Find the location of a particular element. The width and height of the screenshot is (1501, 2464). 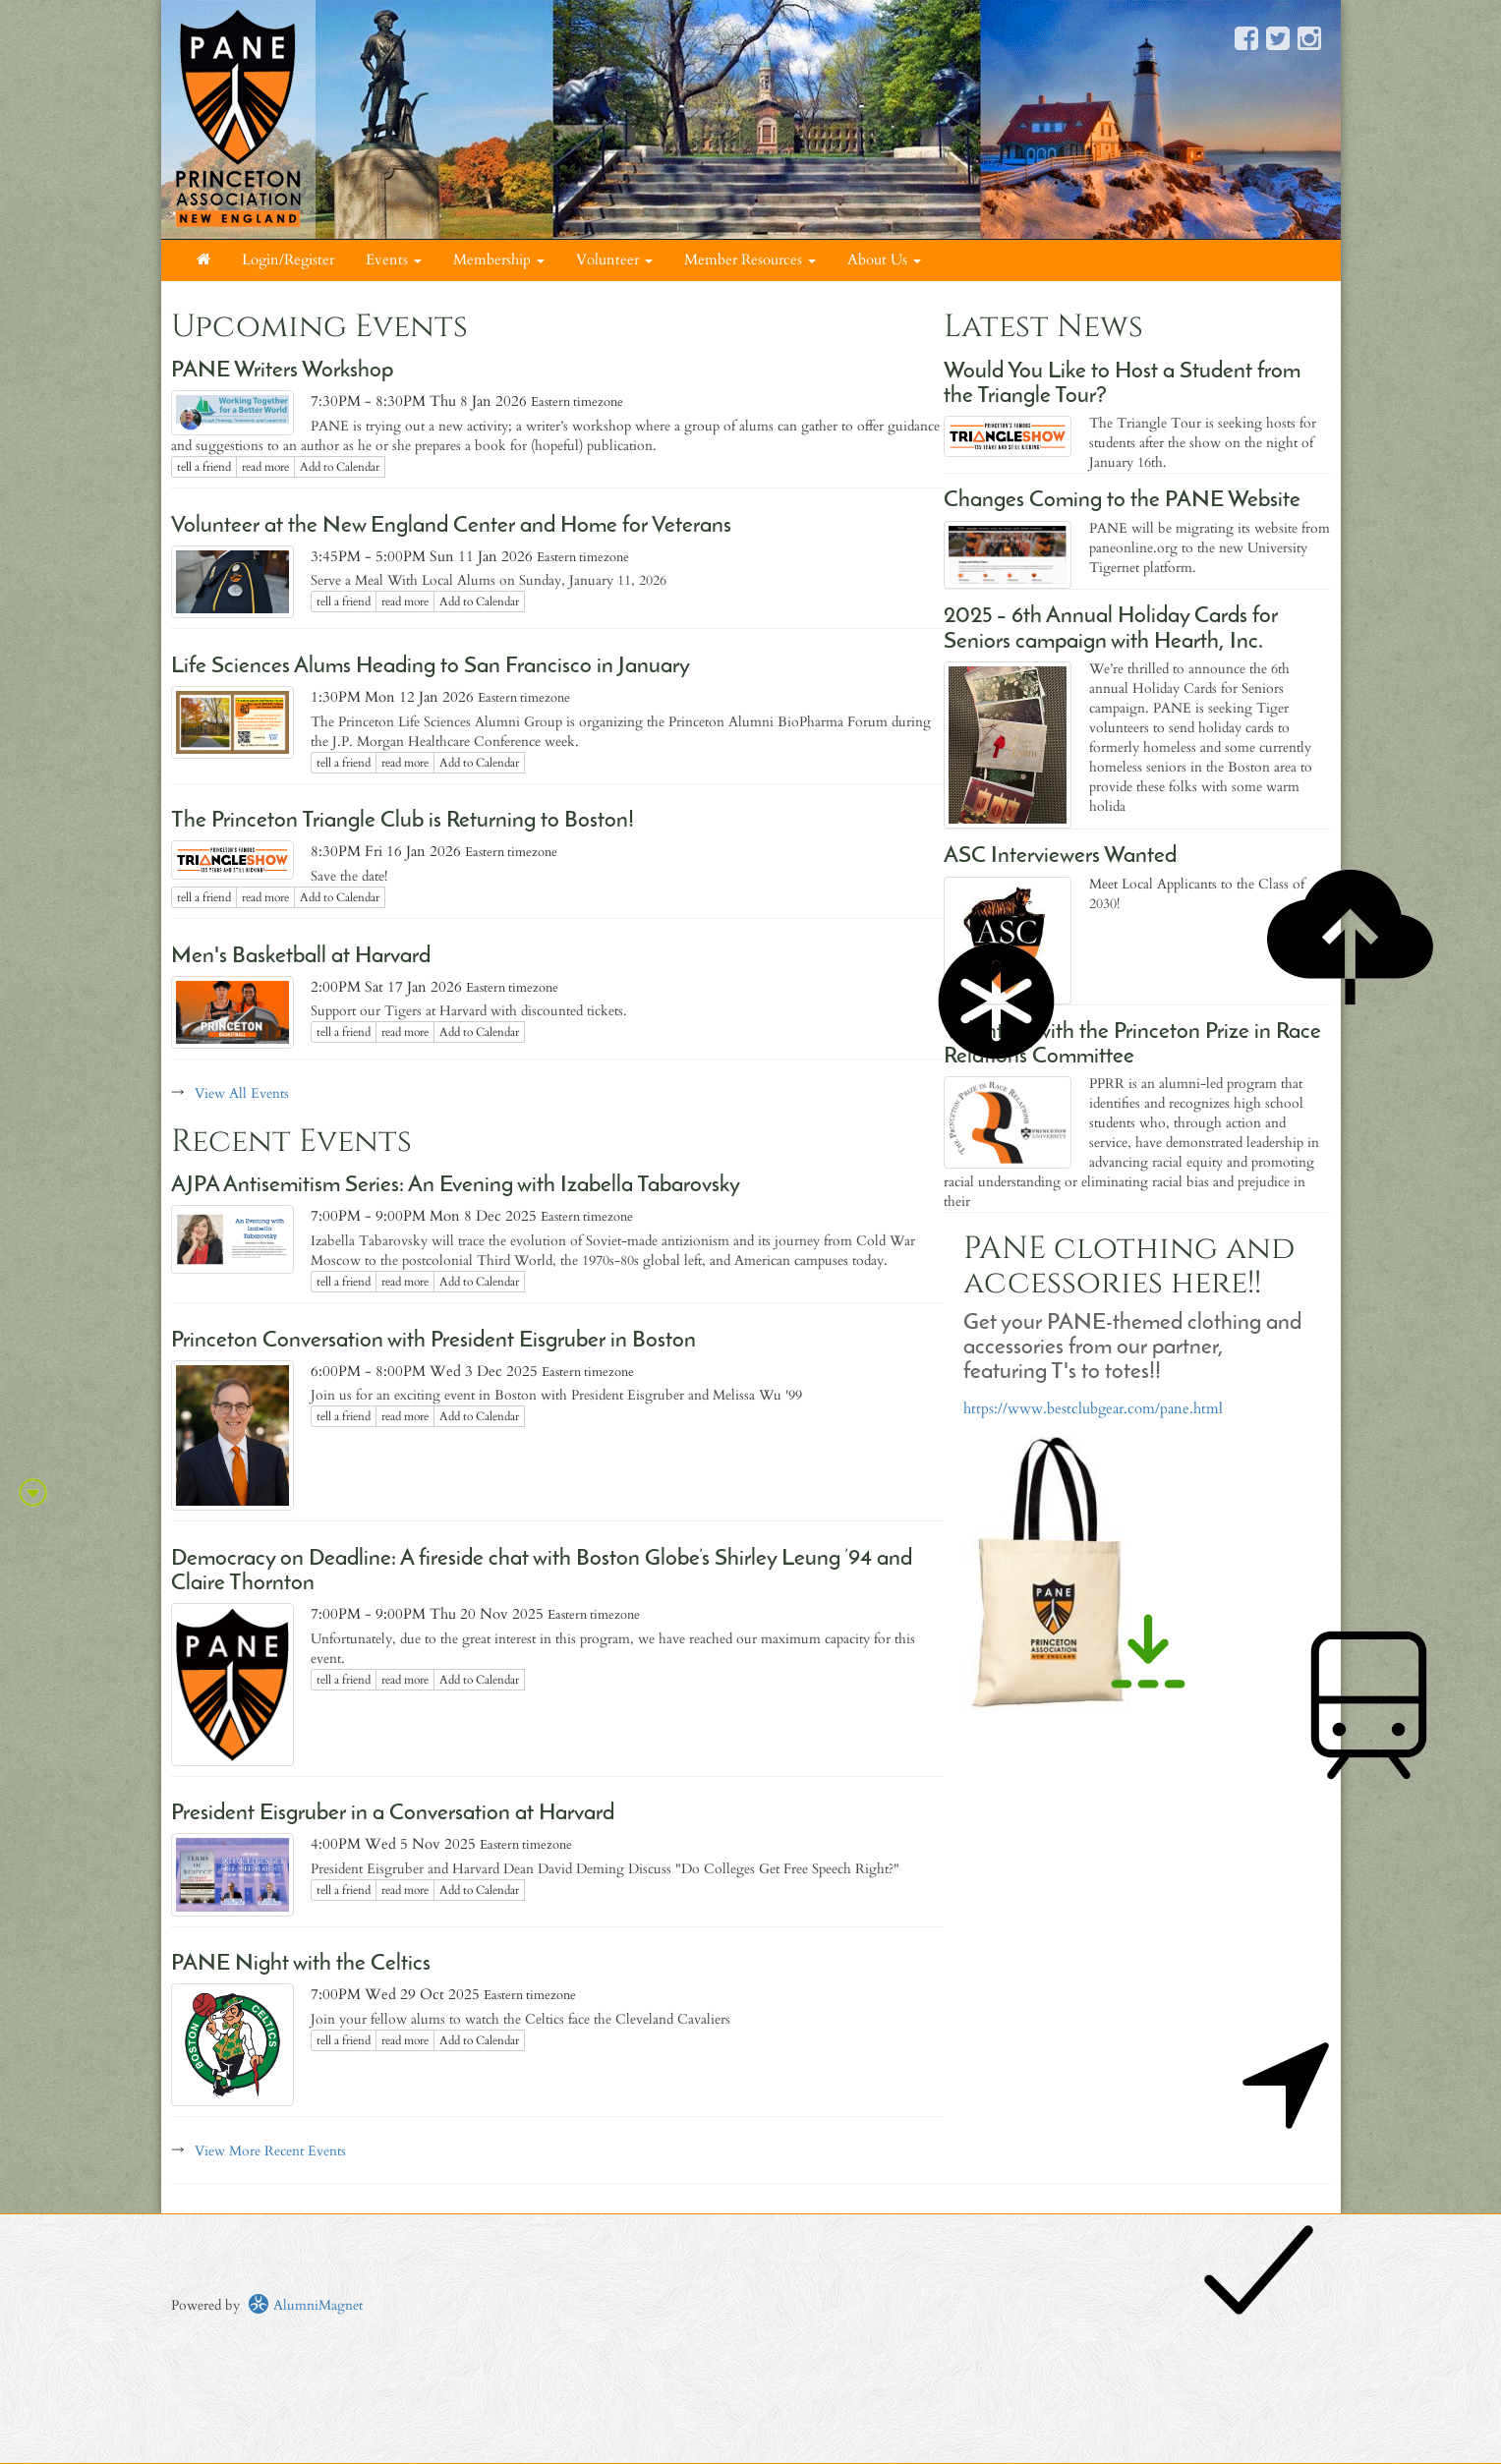

confirm or submit an action is located at coordinates (1258, 2269).